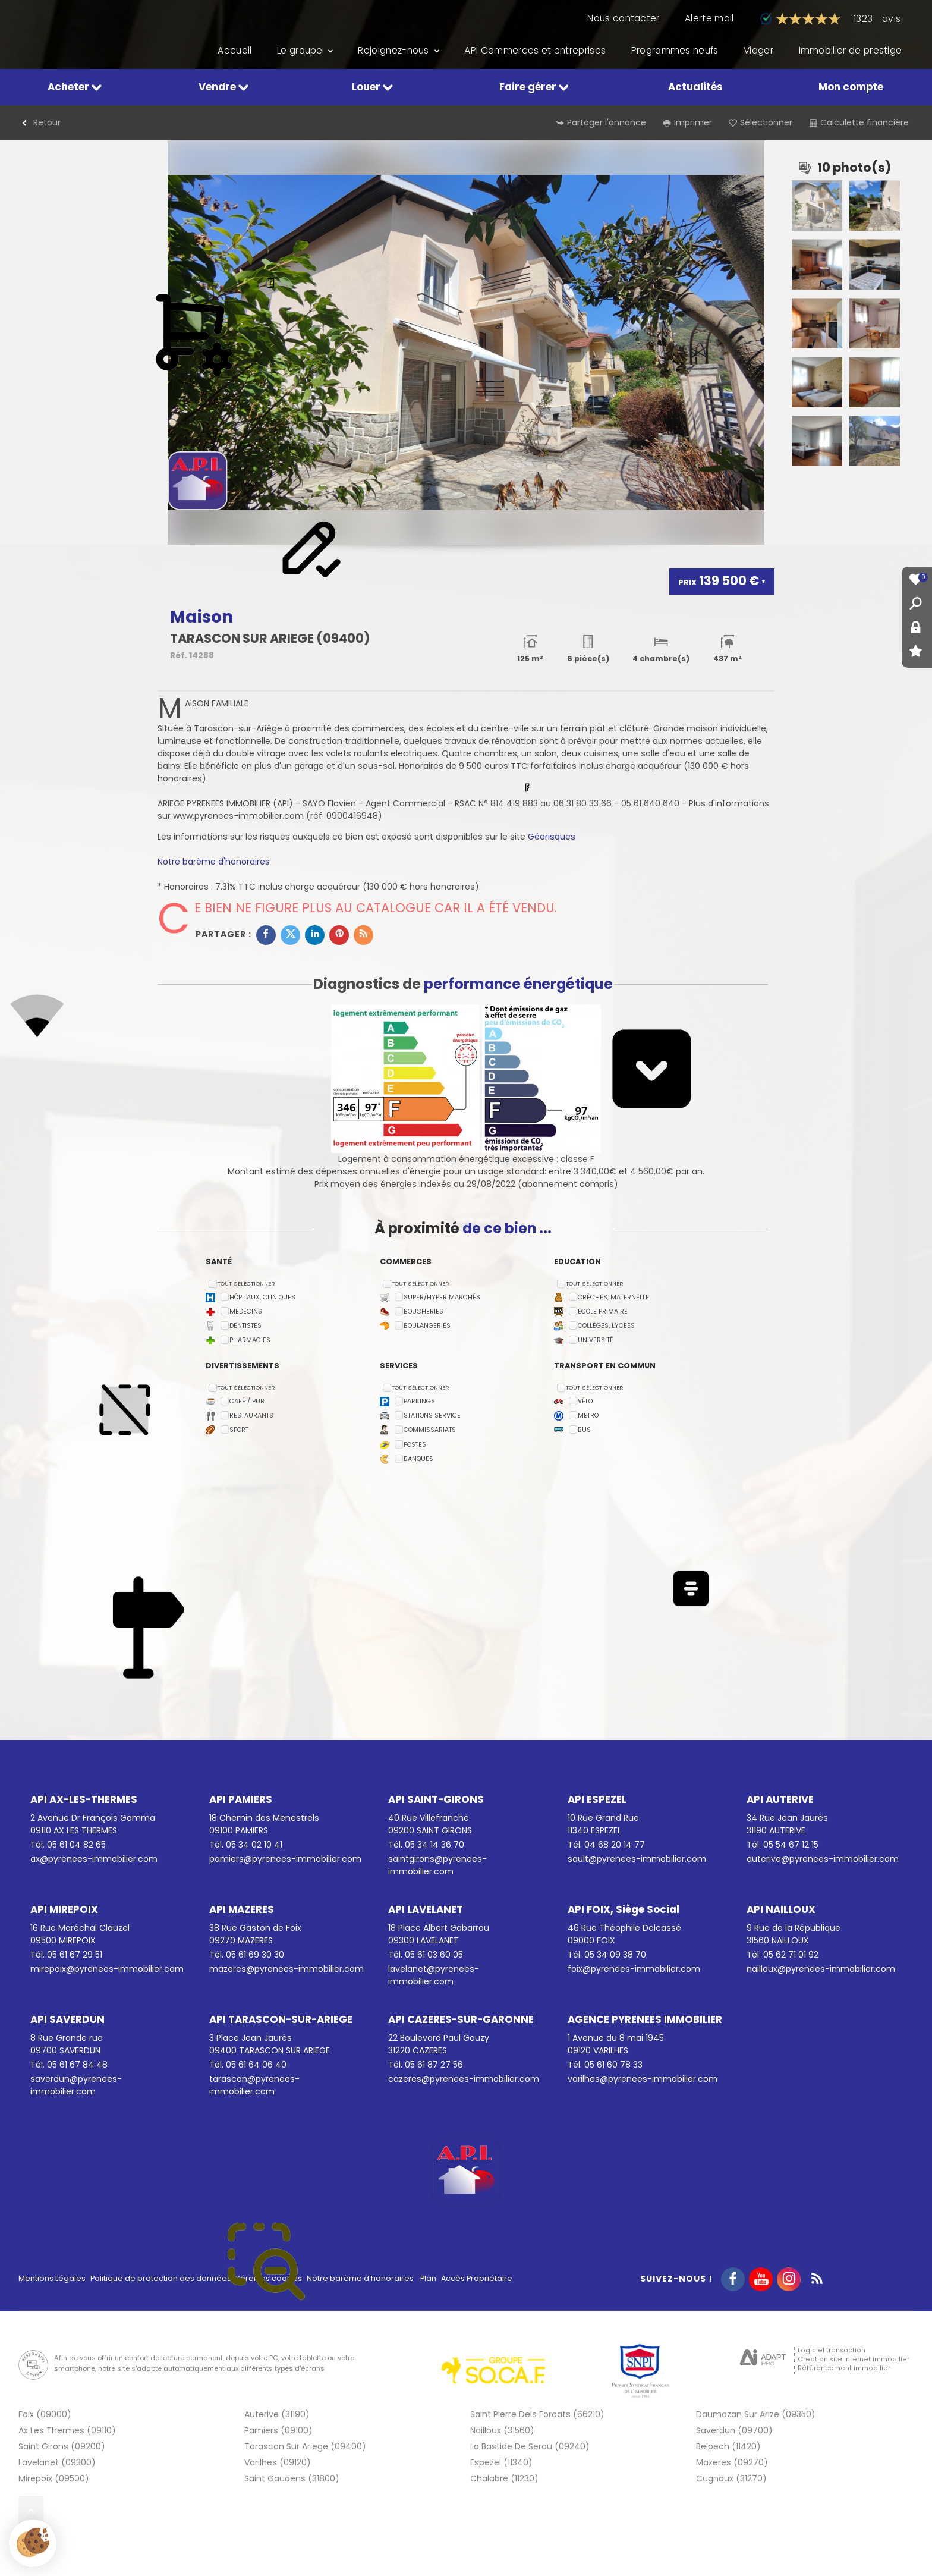 The width and height of the screenshot is (932, 2576). Describe the element at coordinates (527, 787) in the screenshot. I see `launch fortnite game` at that location.